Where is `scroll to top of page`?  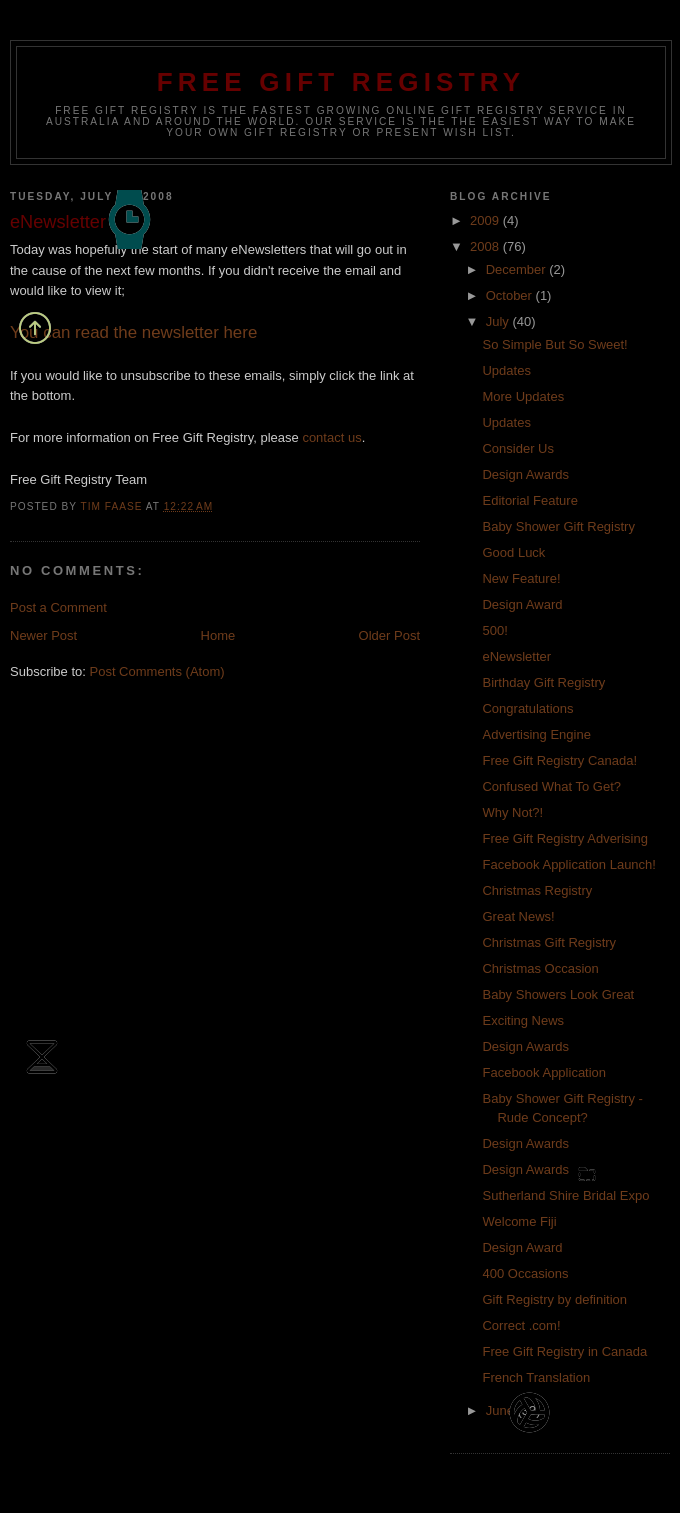
scroll to top of page is located at coordinates (35, 328).